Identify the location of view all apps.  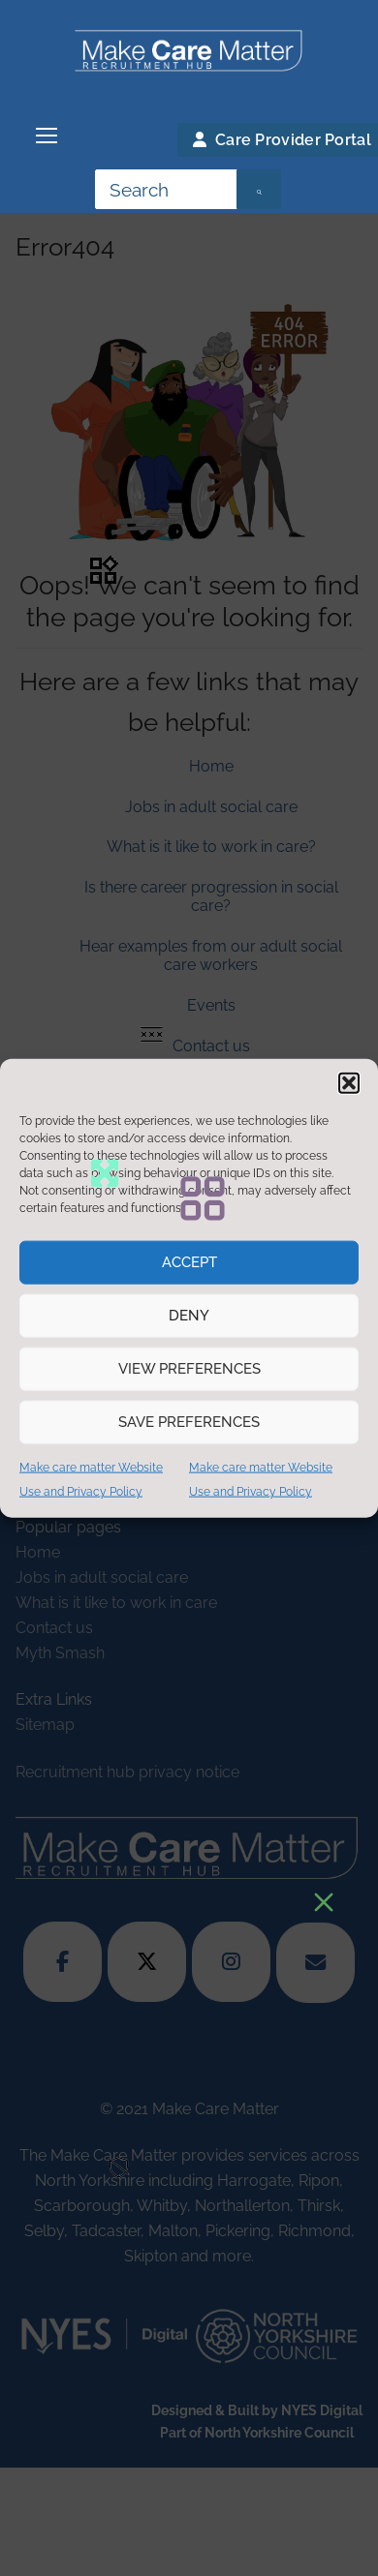
(203, 1198).